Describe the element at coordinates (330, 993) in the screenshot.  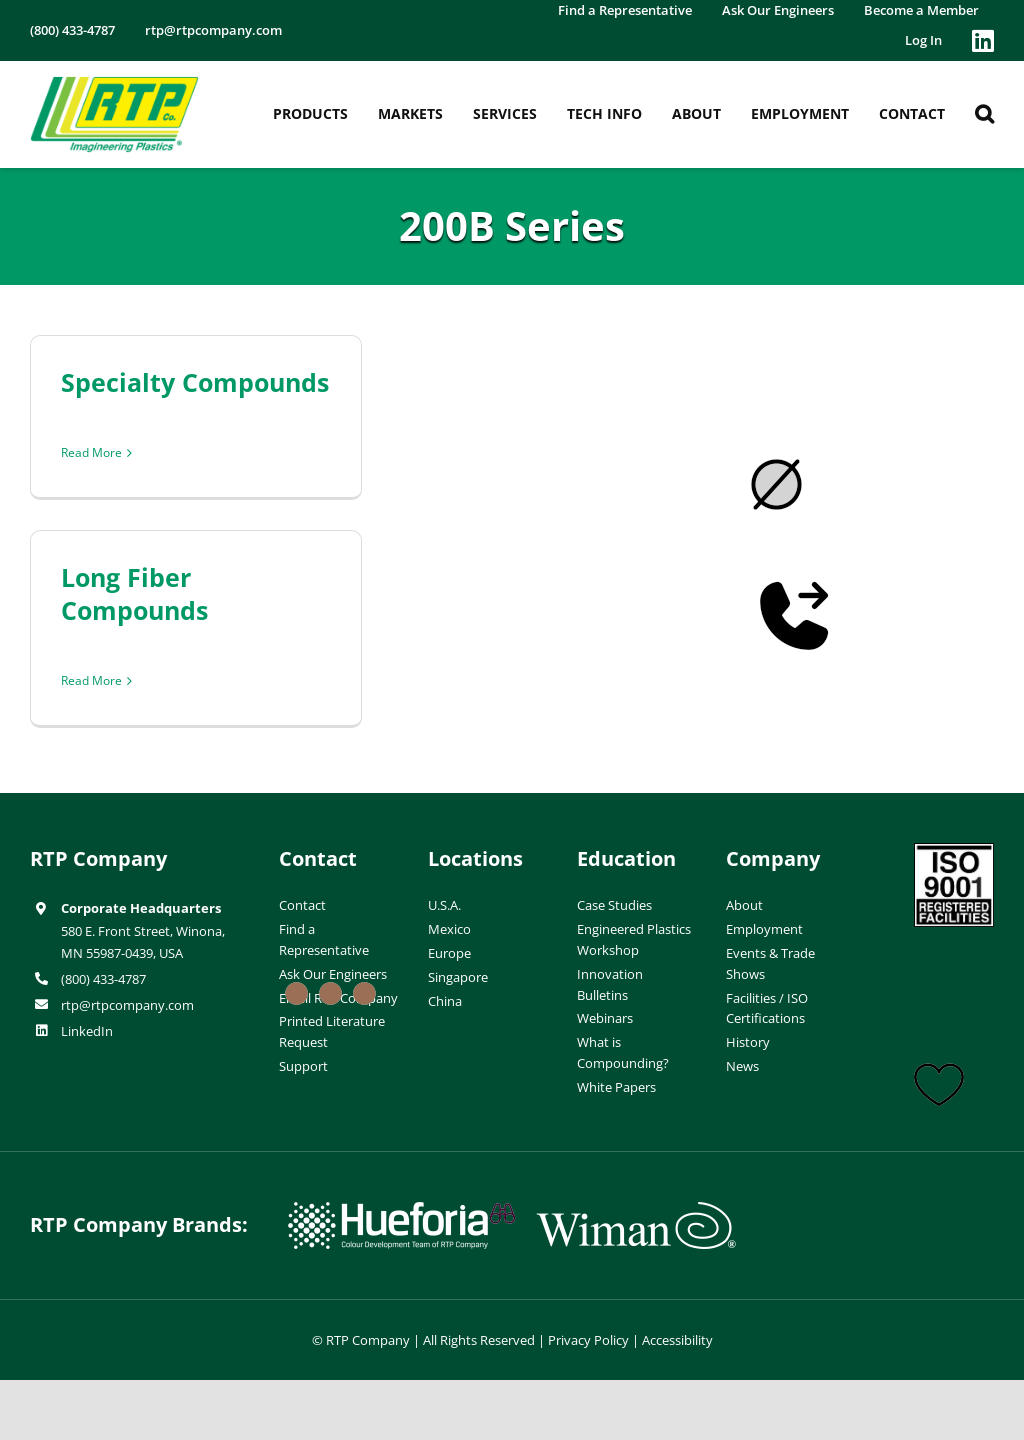
I see `access more options or actions` at that location.